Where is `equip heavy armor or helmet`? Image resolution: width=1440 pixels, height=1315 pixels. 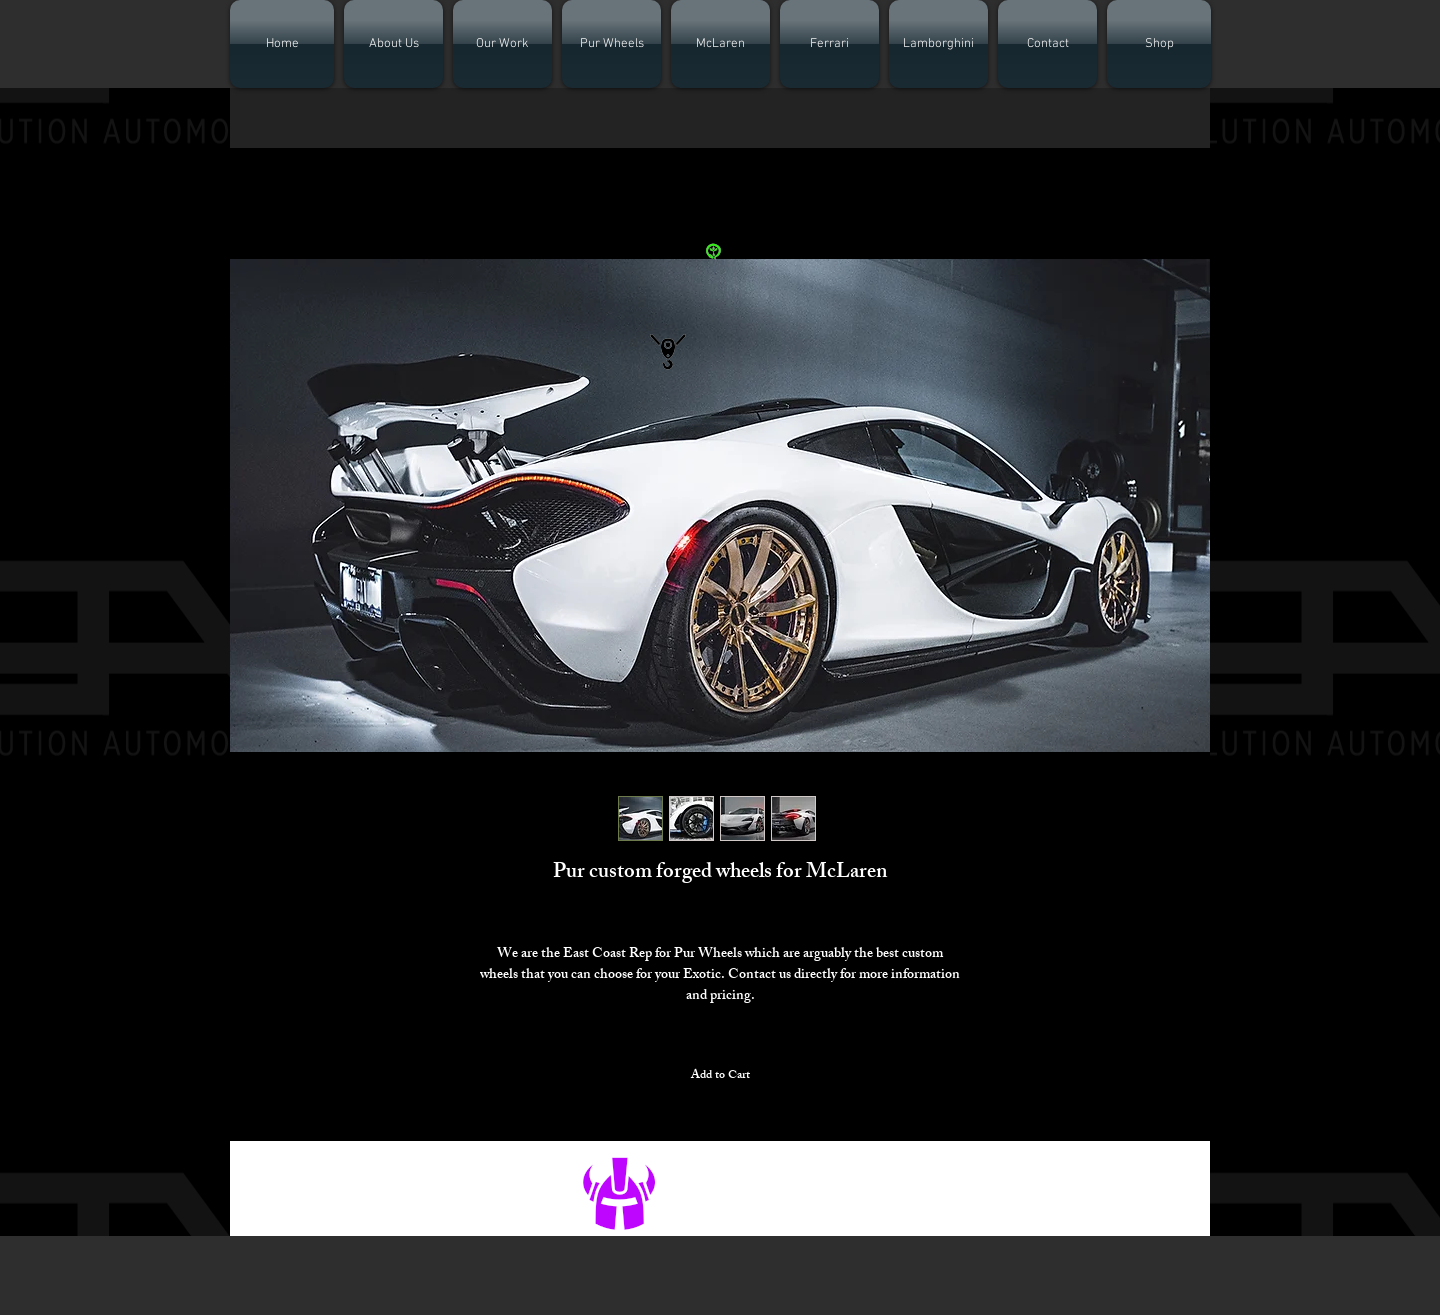 equip heavy armor or helmet is located at coordinates (619, 1194).